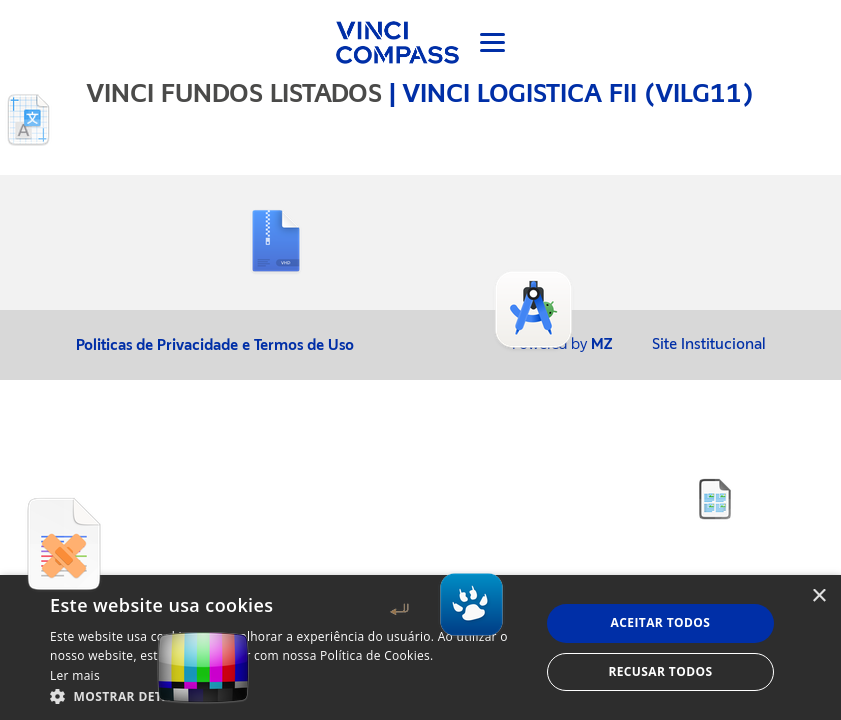 This screenshot has width=841, height=720. Describe the element at coordinates (471, 604) in the screenshot. I see `open lazarus IDE application` at that location.